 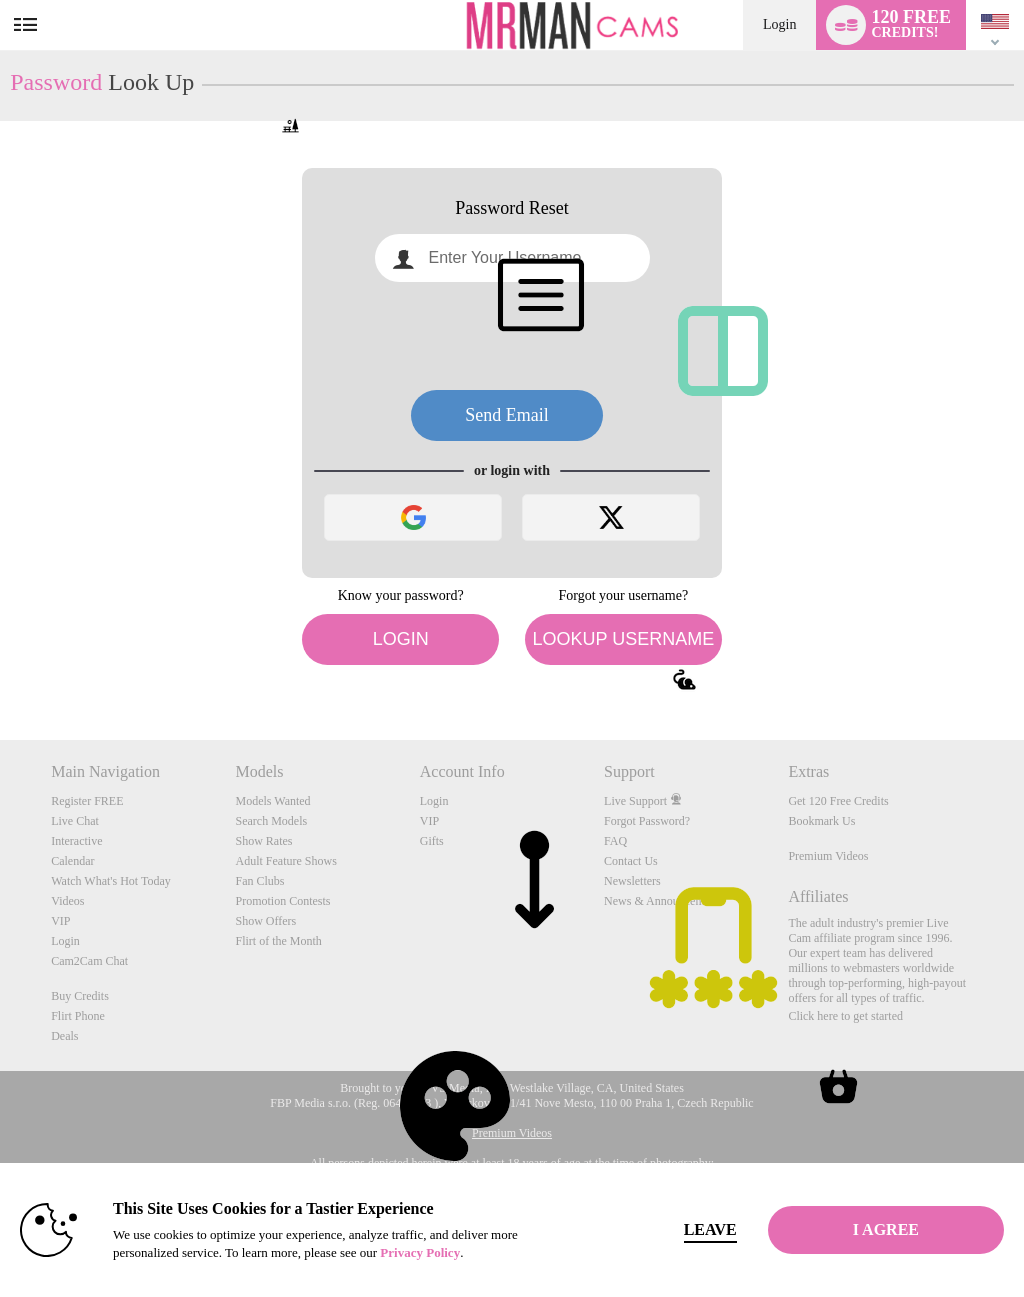 What do you see at coordinates (684, 679) in the screenshot?
I see `request pest control services for rodents` at bounding box center [684, 679].